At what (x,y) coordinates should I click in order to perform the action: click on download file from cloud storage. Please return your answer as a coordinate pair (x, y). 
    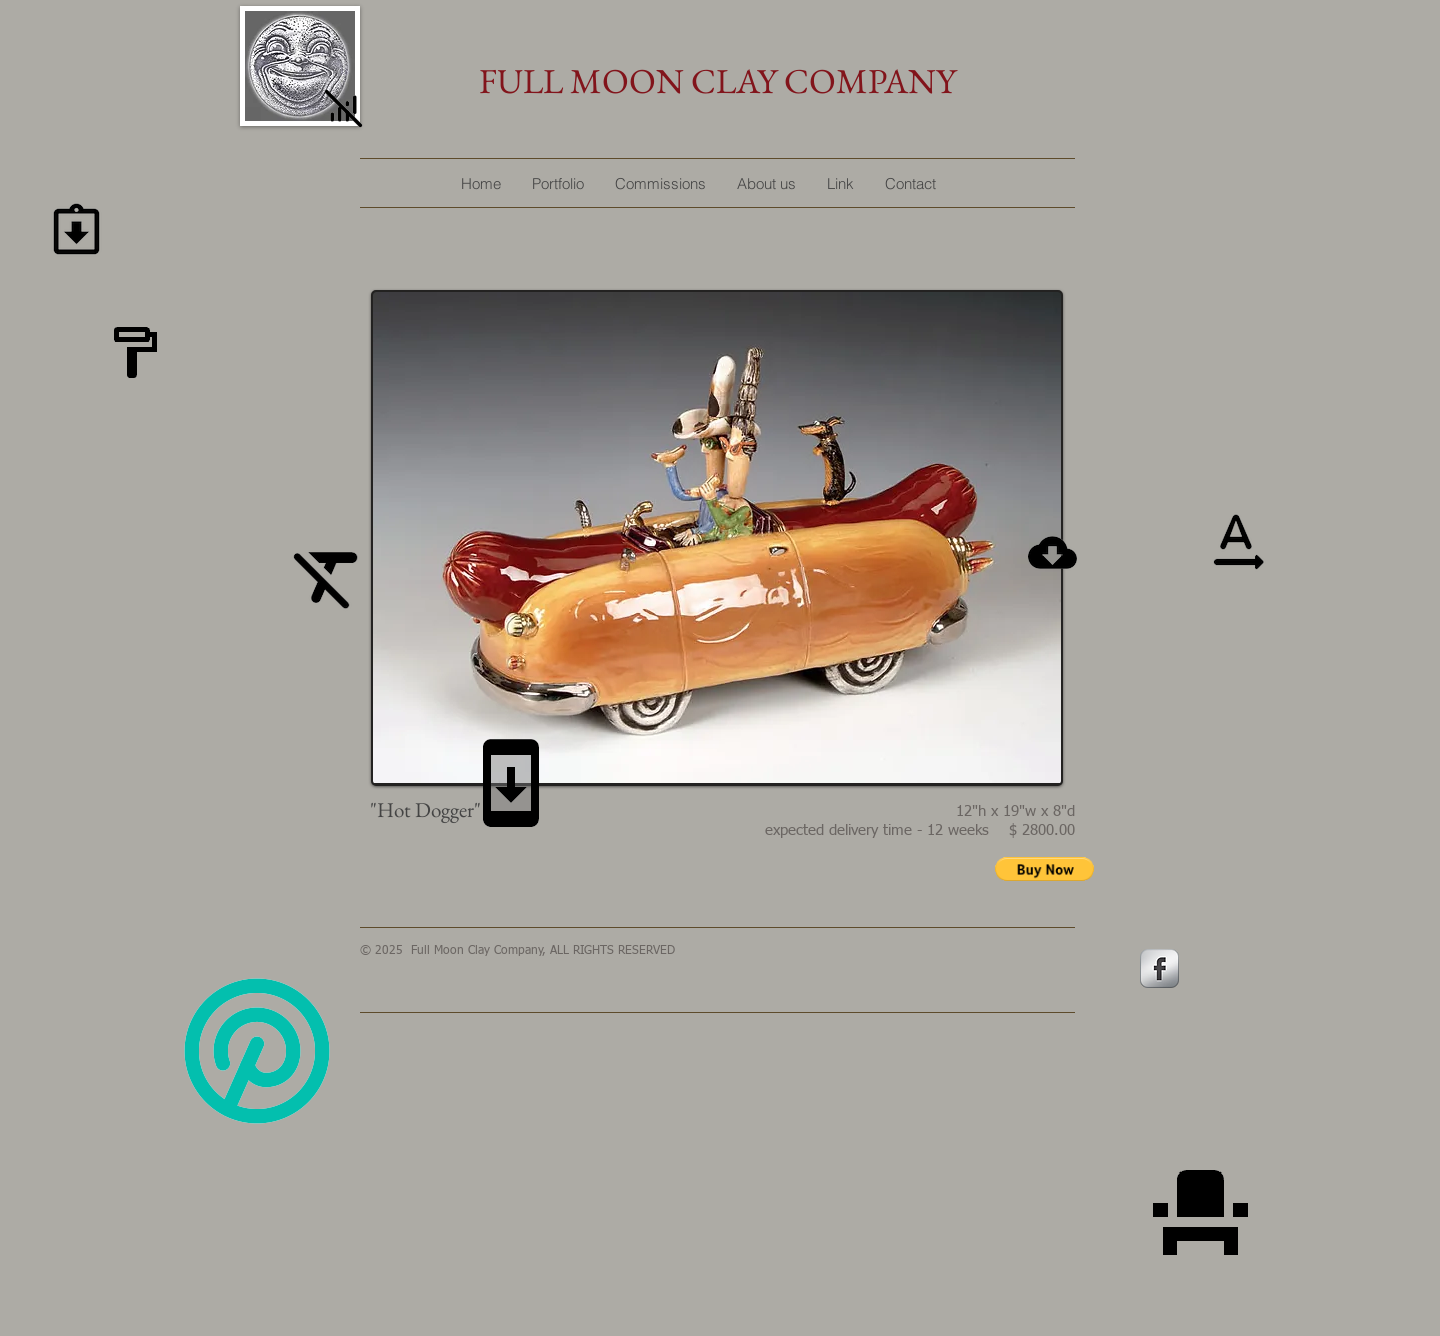
    Looking at the image, I should click on (1052, 552).